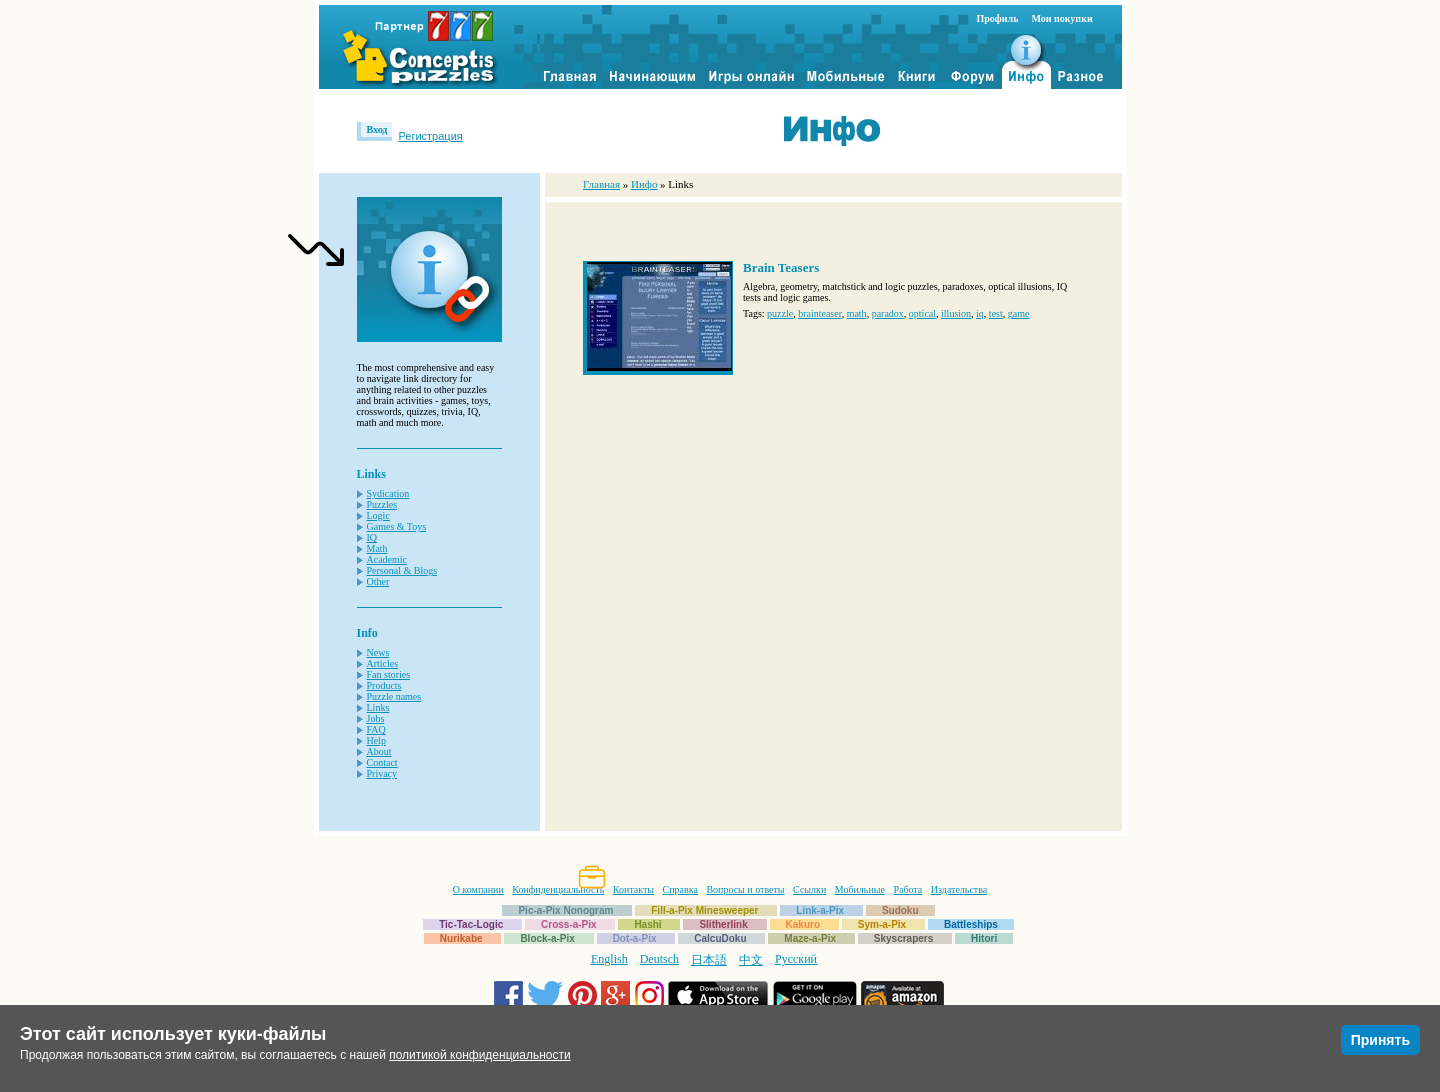 This screenshot has width=1440, height=1092. What do you see at coordinates (316, 250) in the screenshot?
I see `indicates a declining trend or decrease in value` at bounding box center [316, 250].